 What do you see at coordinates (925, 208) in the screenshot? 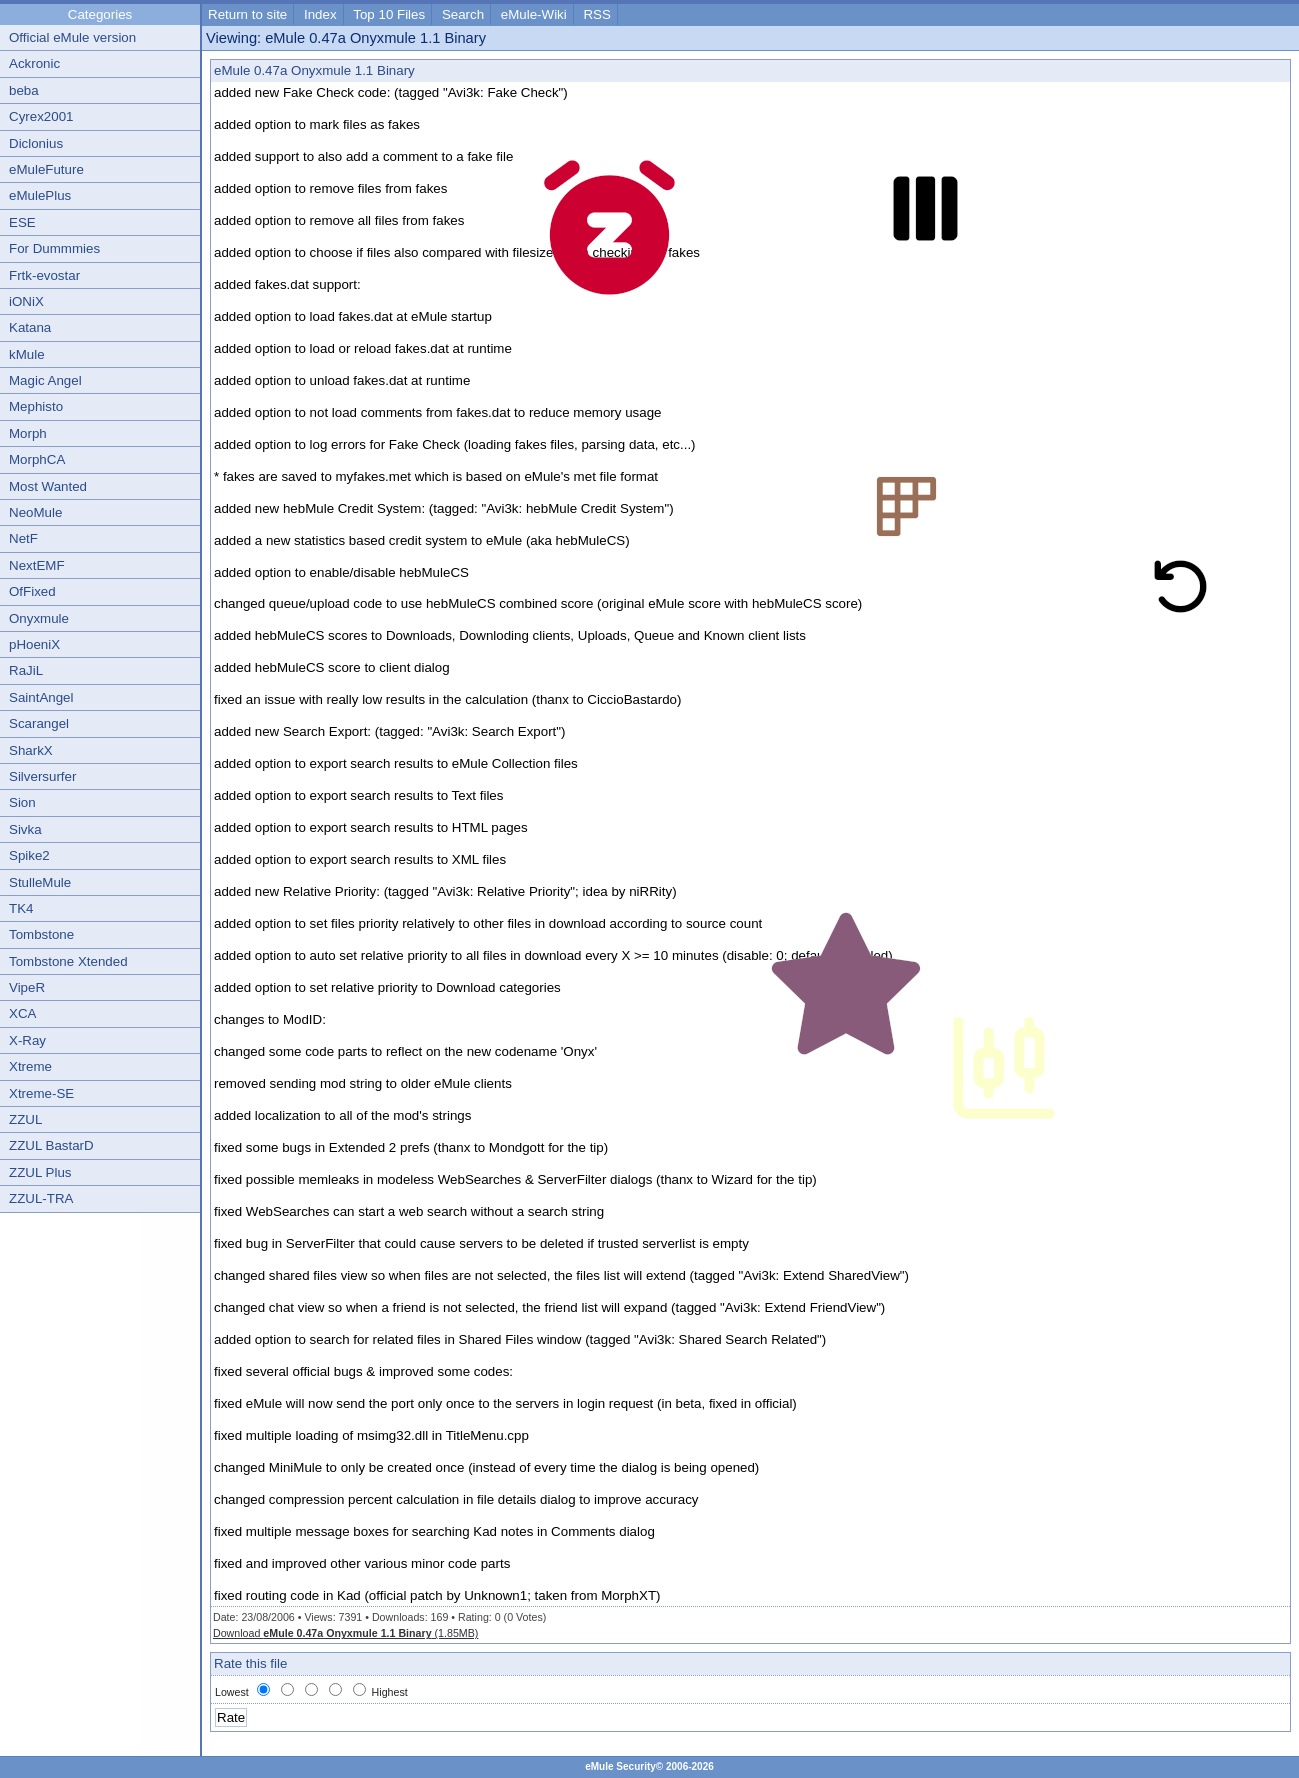
I see `switch to three-column layout` at bounding box center [925, 208].